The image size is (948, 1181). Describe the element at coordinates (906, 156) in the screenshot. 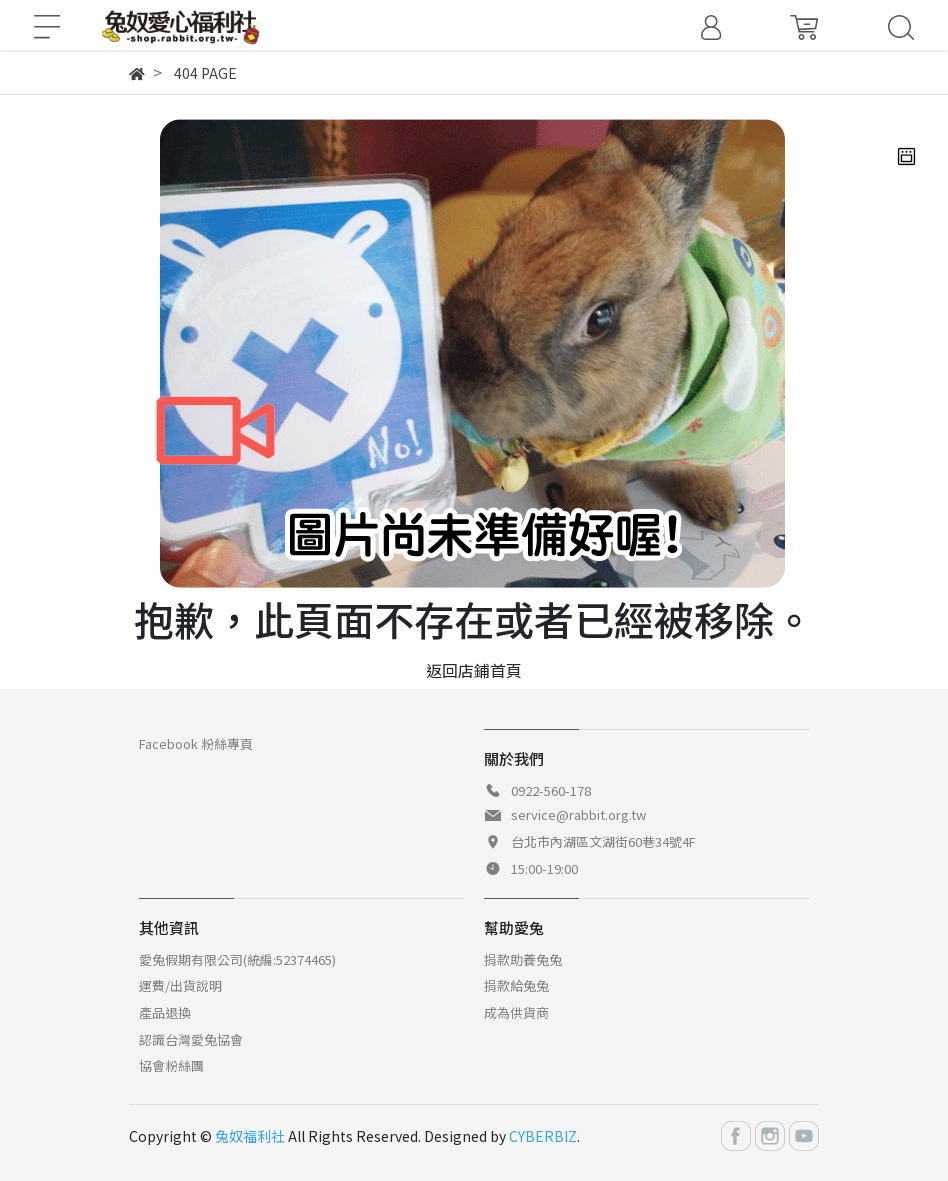

I see `access kitchen or cooking appliance controls` at that location.